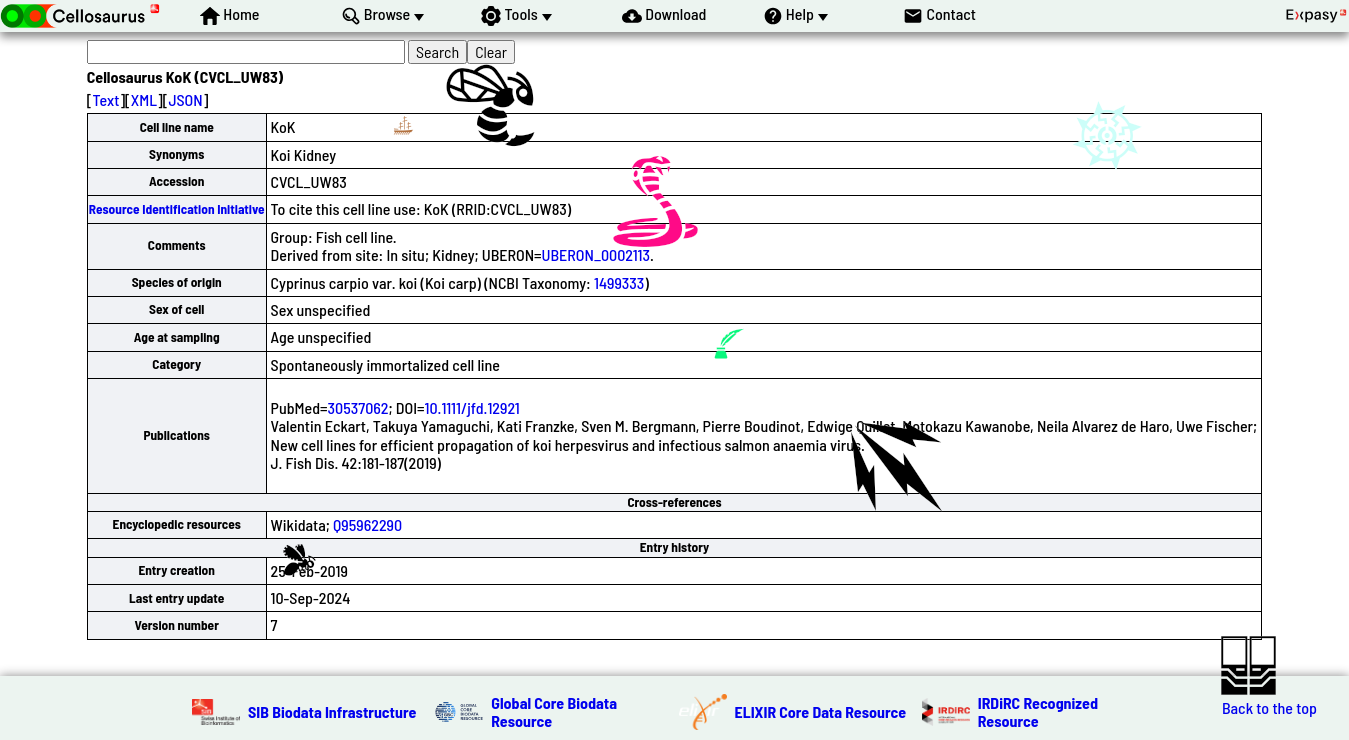 This screenshot has width=1349, height=740. Describe the element at coordinates (1248, 665) in the screenshot. I see `access public transit or bus schedule` at that location.